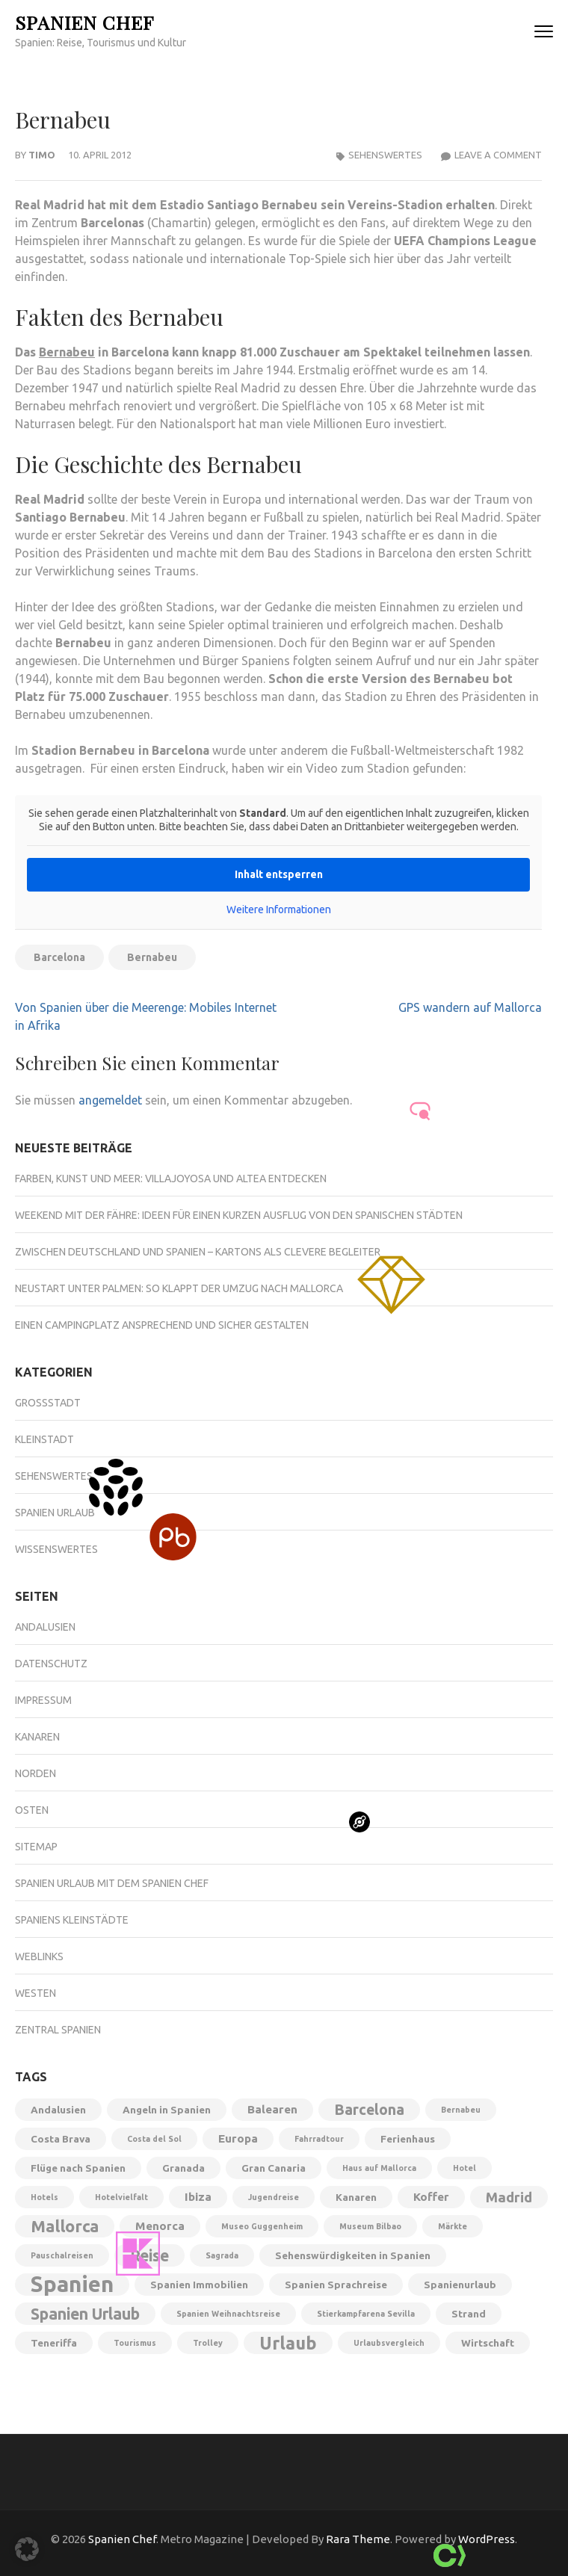 The image size is (568, 2576). Describe the element at coordinates (138, 2253) in the screenshot. I see `open the Kaufland app` at that location.